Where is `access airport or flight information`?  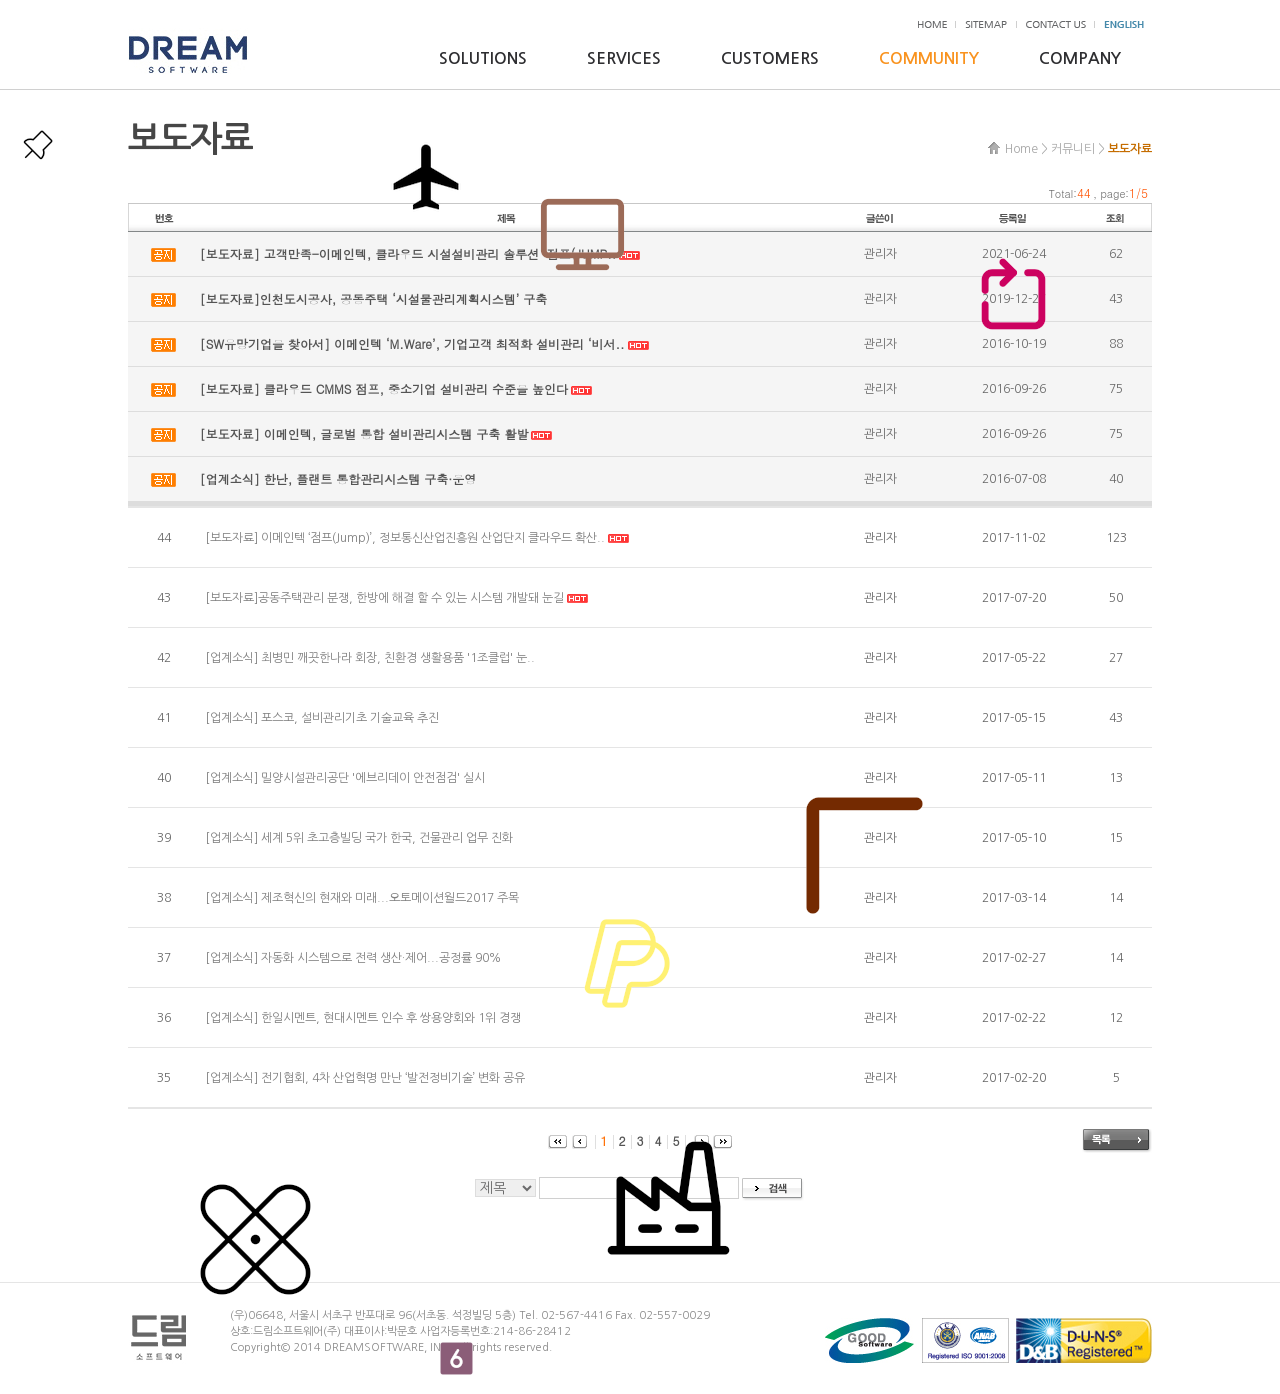
access airport or flight information is located at coordinates (426, 177).